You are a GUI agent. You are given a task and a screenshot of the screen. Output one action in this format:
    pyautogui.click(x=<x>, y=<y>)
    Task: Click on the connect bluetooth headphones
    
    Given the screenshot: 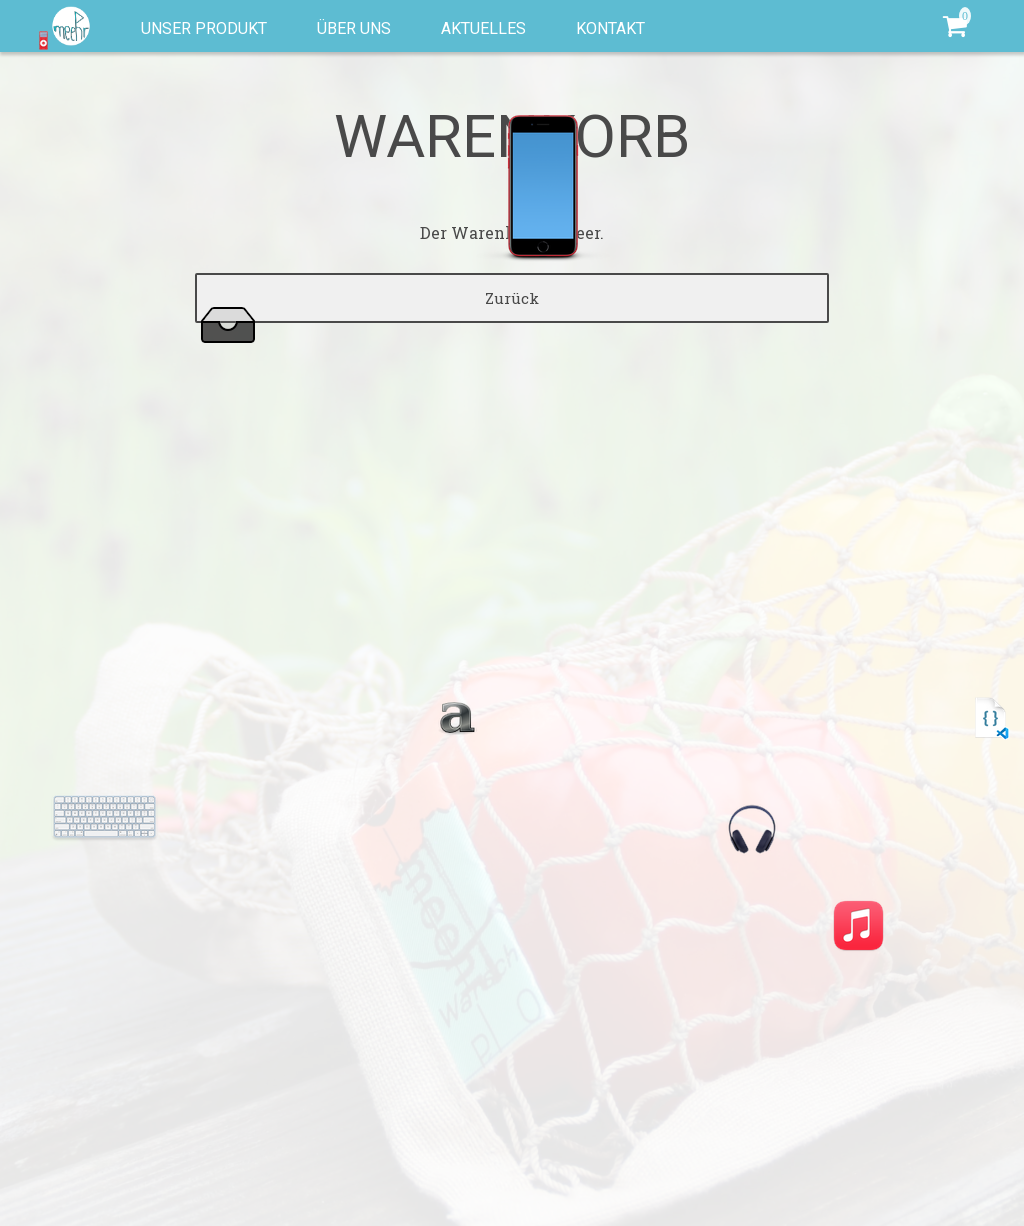 What is the action you would take?
    pyautogui.click(x=752, y=830)
    